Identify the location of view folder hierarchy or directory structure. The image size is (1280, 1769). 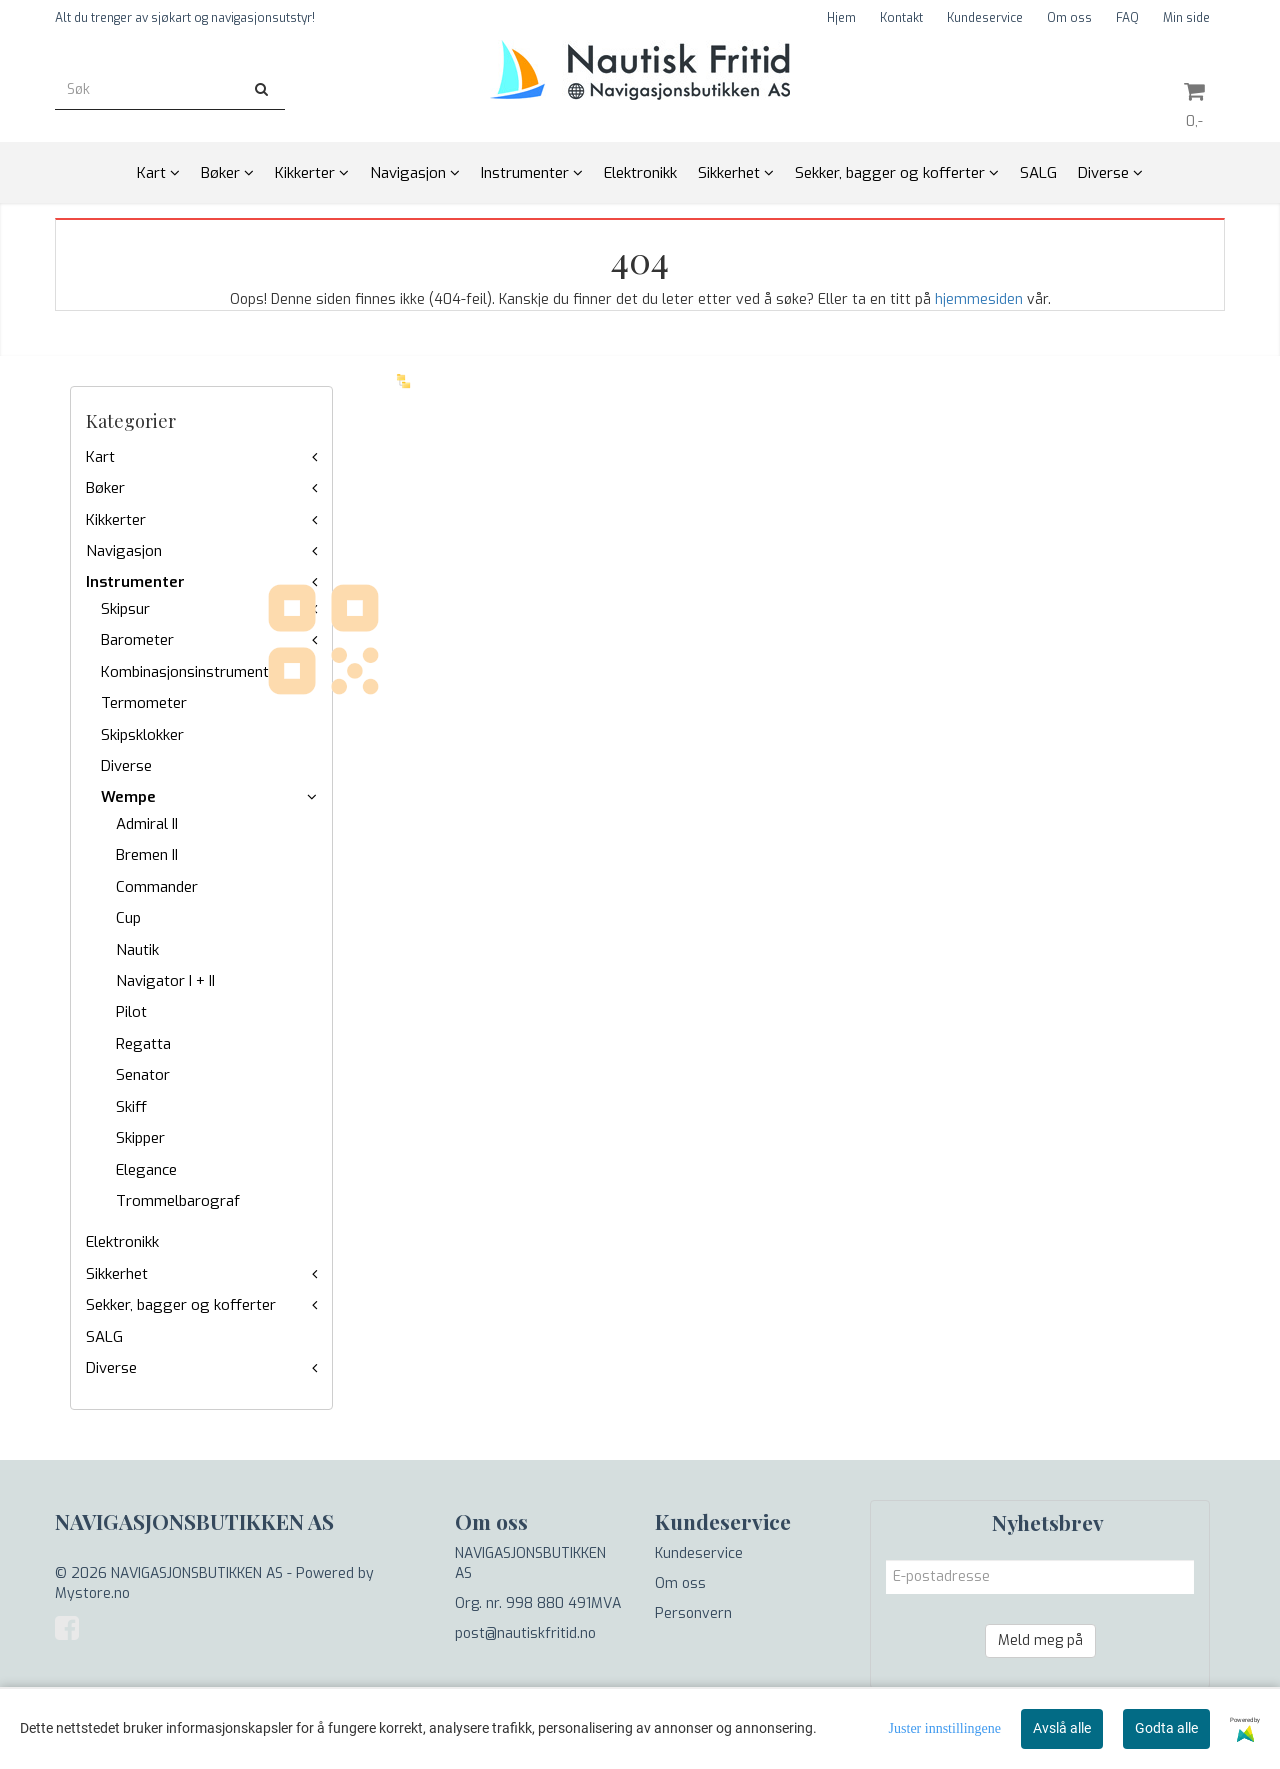
(404, 381).